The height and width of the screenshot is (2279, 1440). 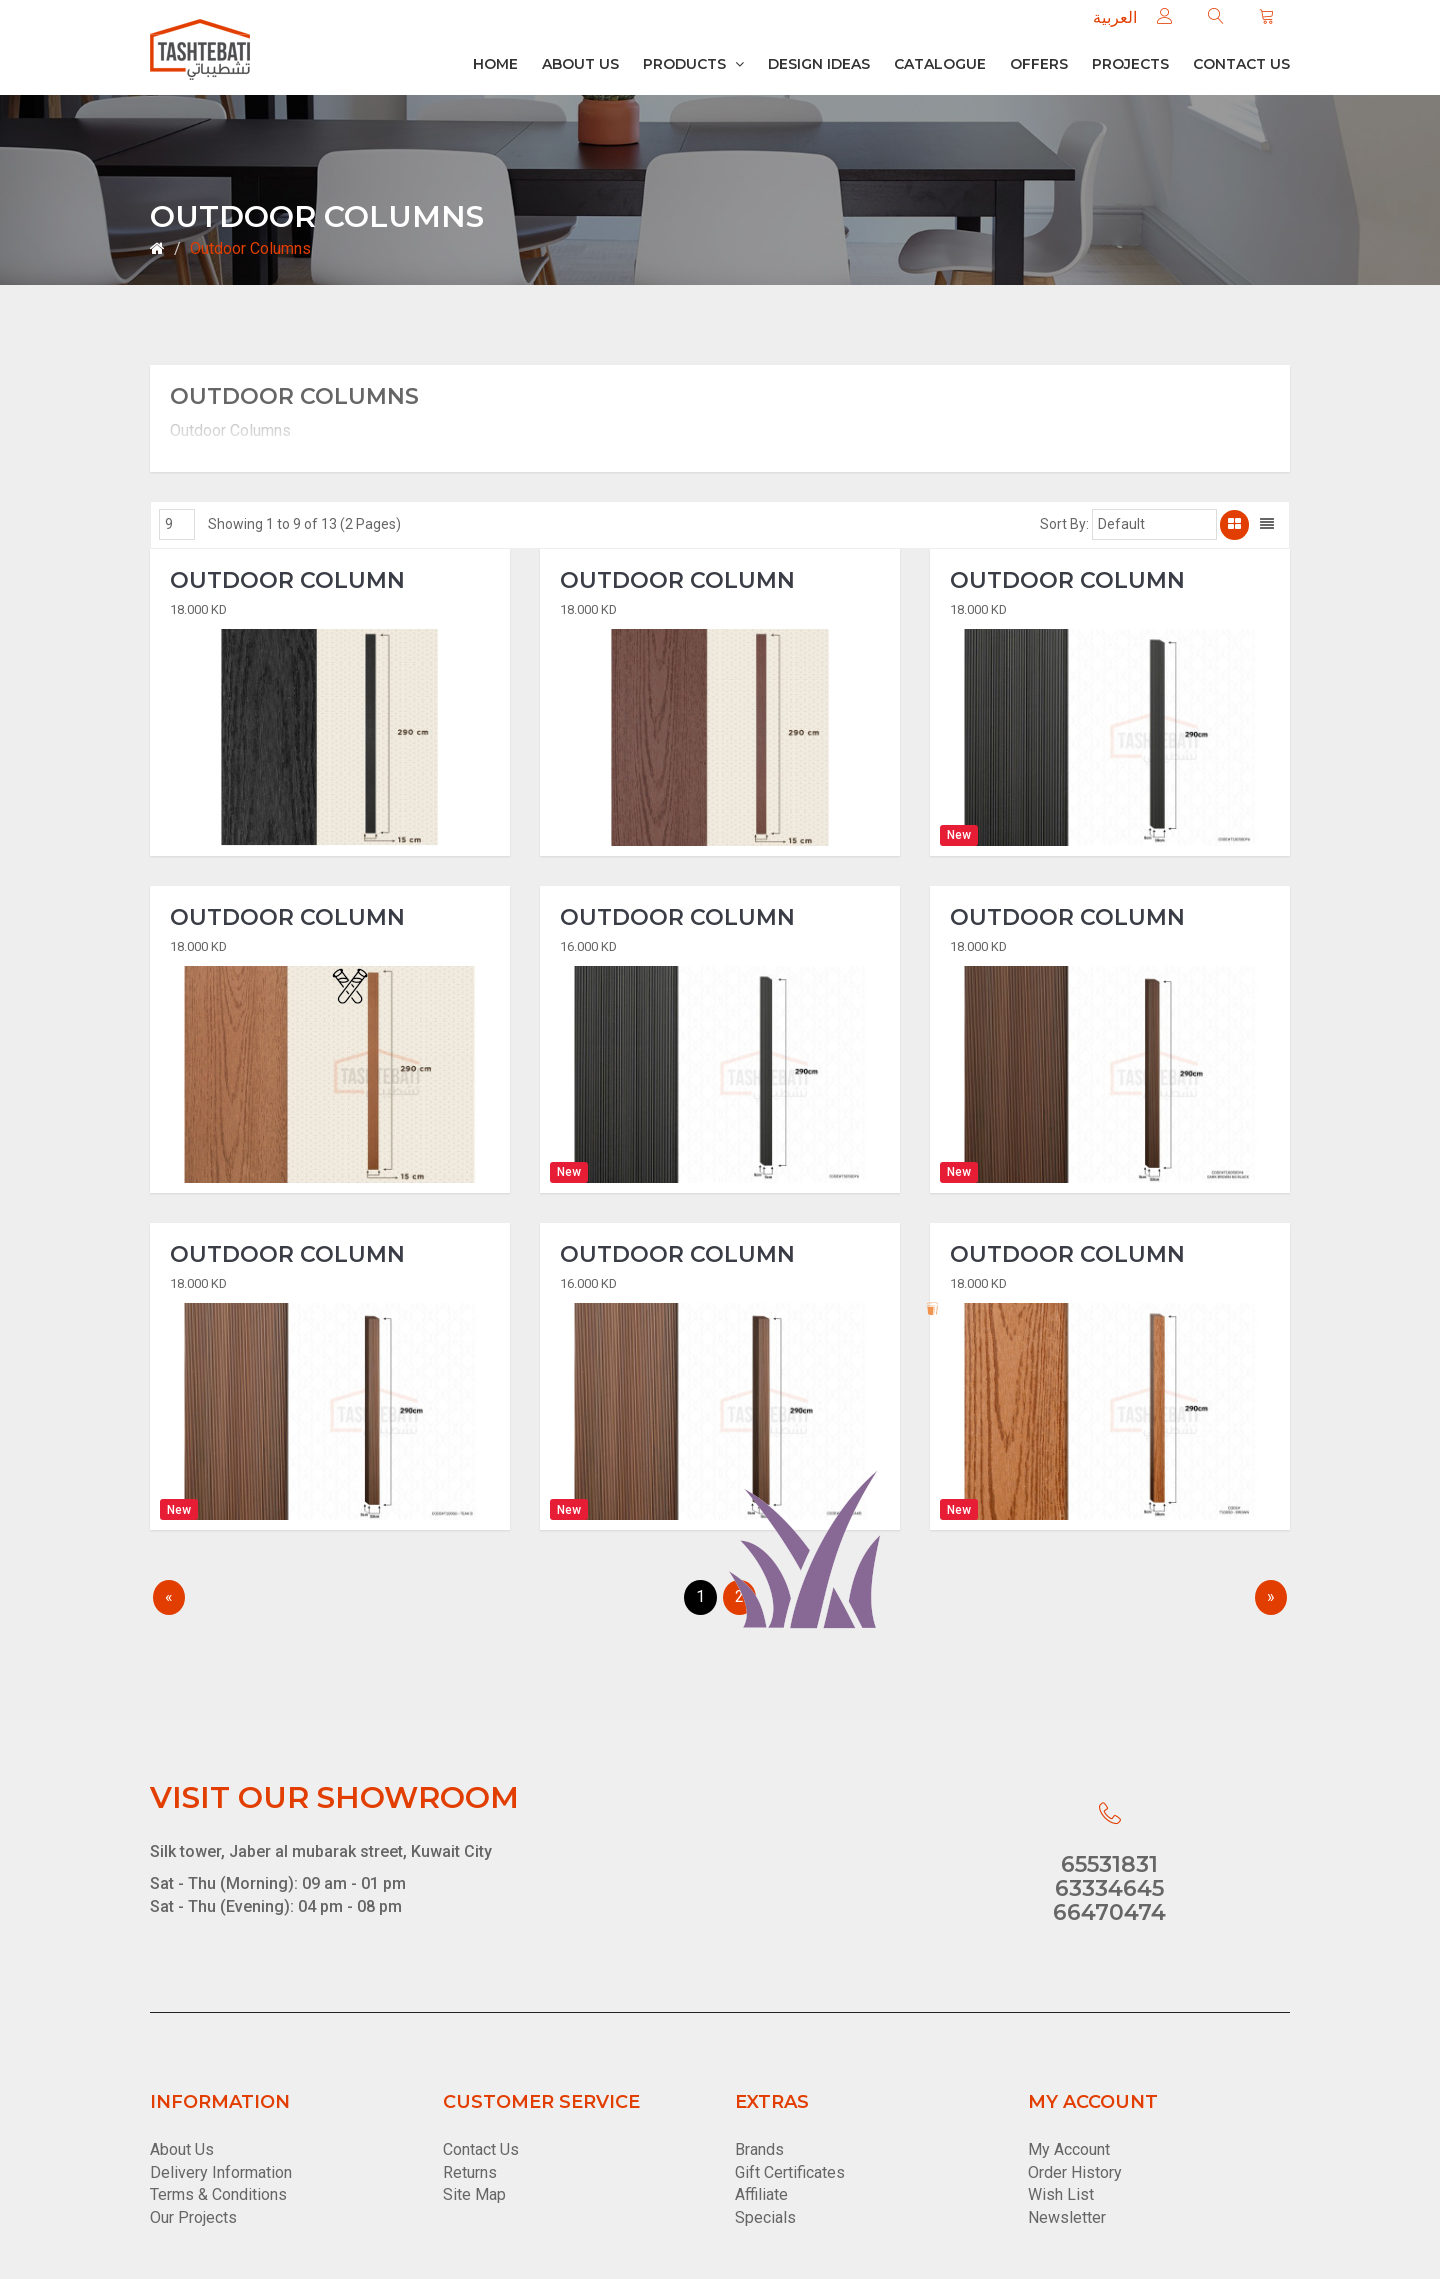 What do you see at coordinates (806, 1546) in the screenshot?
I see `indicates tall grass or vegetation area in game` at bounding box center [806, 1546].